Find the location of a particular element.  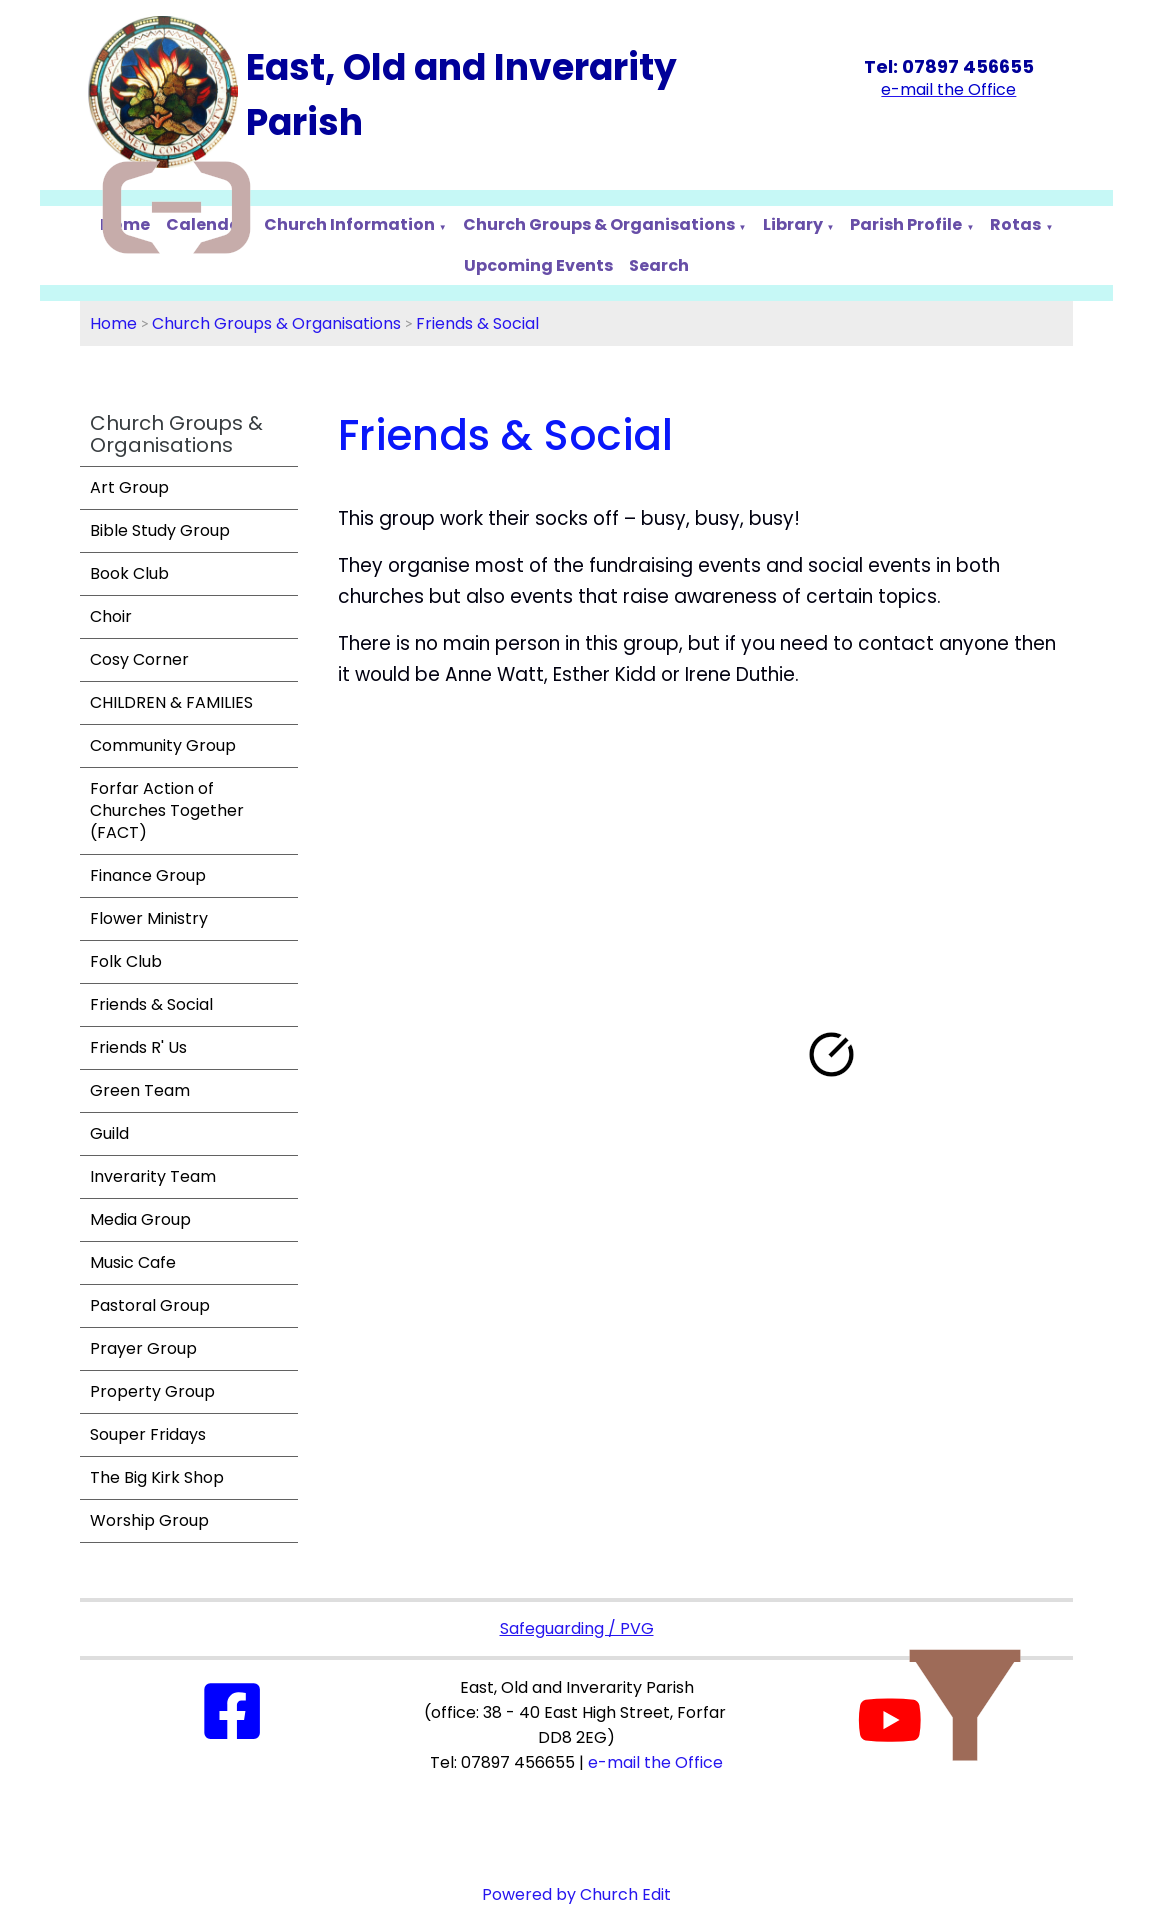

access navigation or compass features is located at coordinates (831, 1054).